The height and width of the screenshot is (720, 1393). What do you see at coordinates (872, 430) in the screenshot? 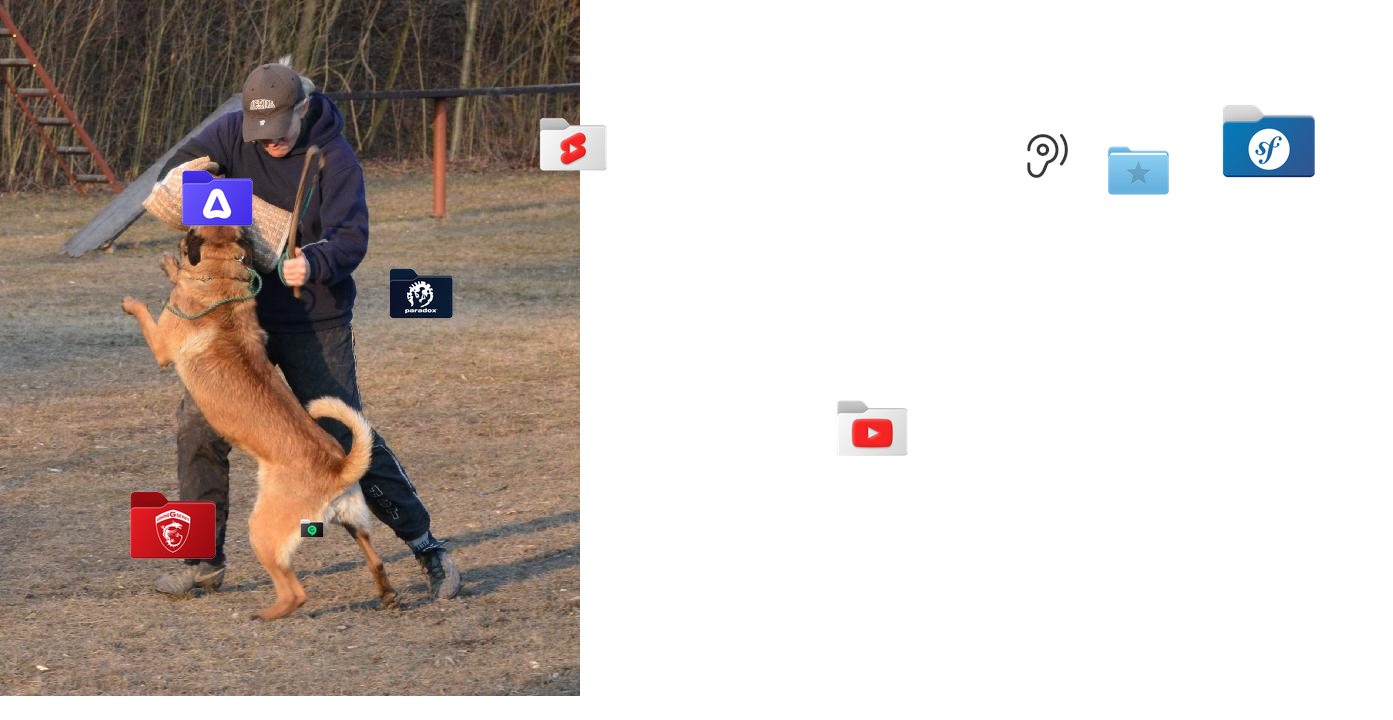
I see `open folder containing YouTube downloads` at bounding box center [872, 430].